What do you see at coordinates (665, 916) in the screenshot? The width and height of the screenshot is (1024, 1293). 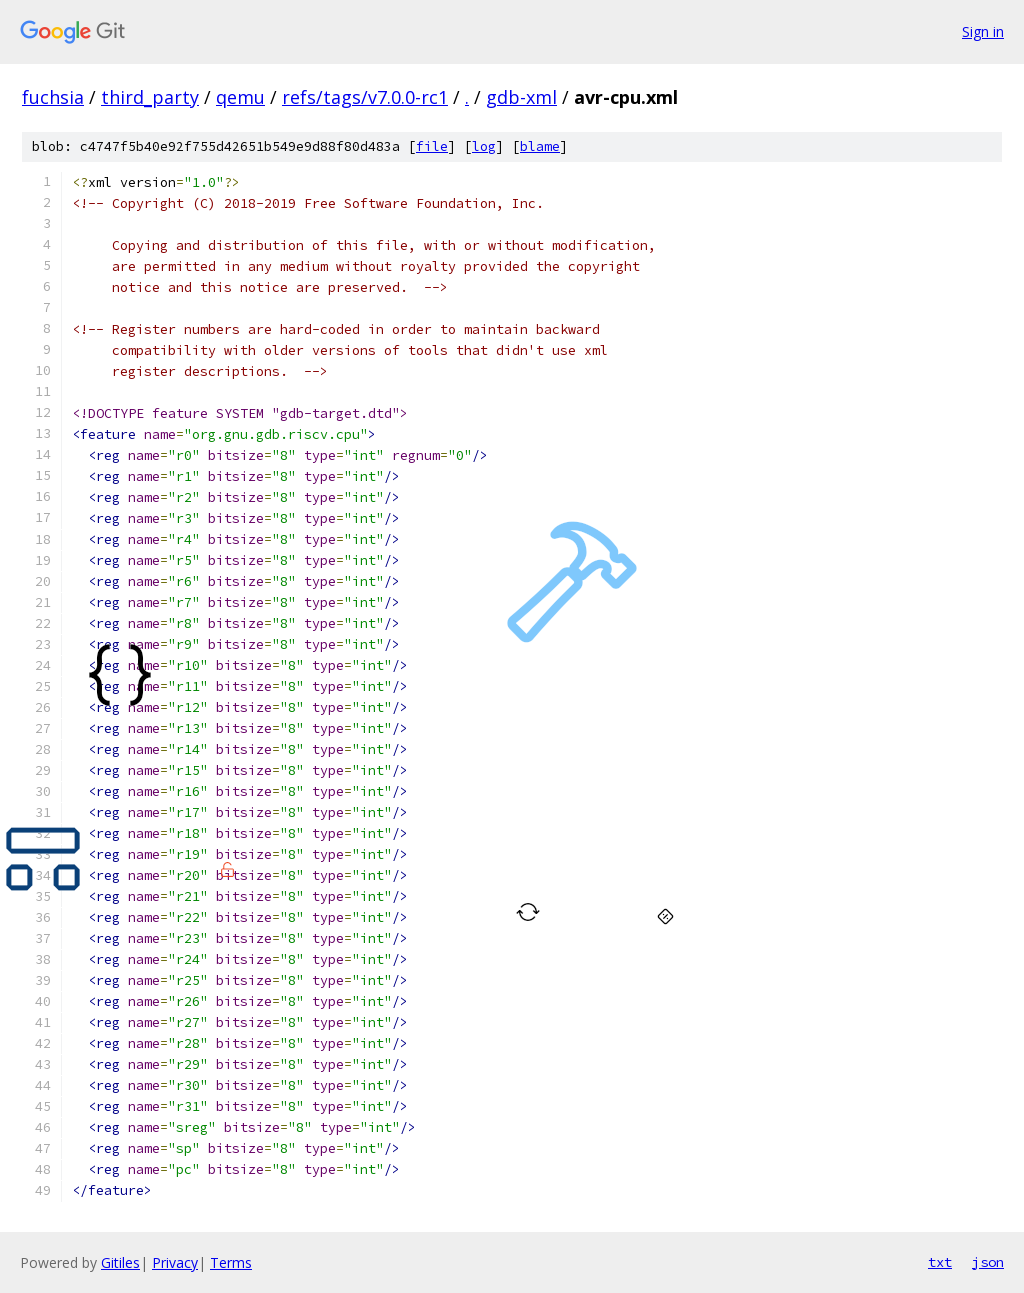 I see `view discount or promotional offer` at bounding box center [665, 916].